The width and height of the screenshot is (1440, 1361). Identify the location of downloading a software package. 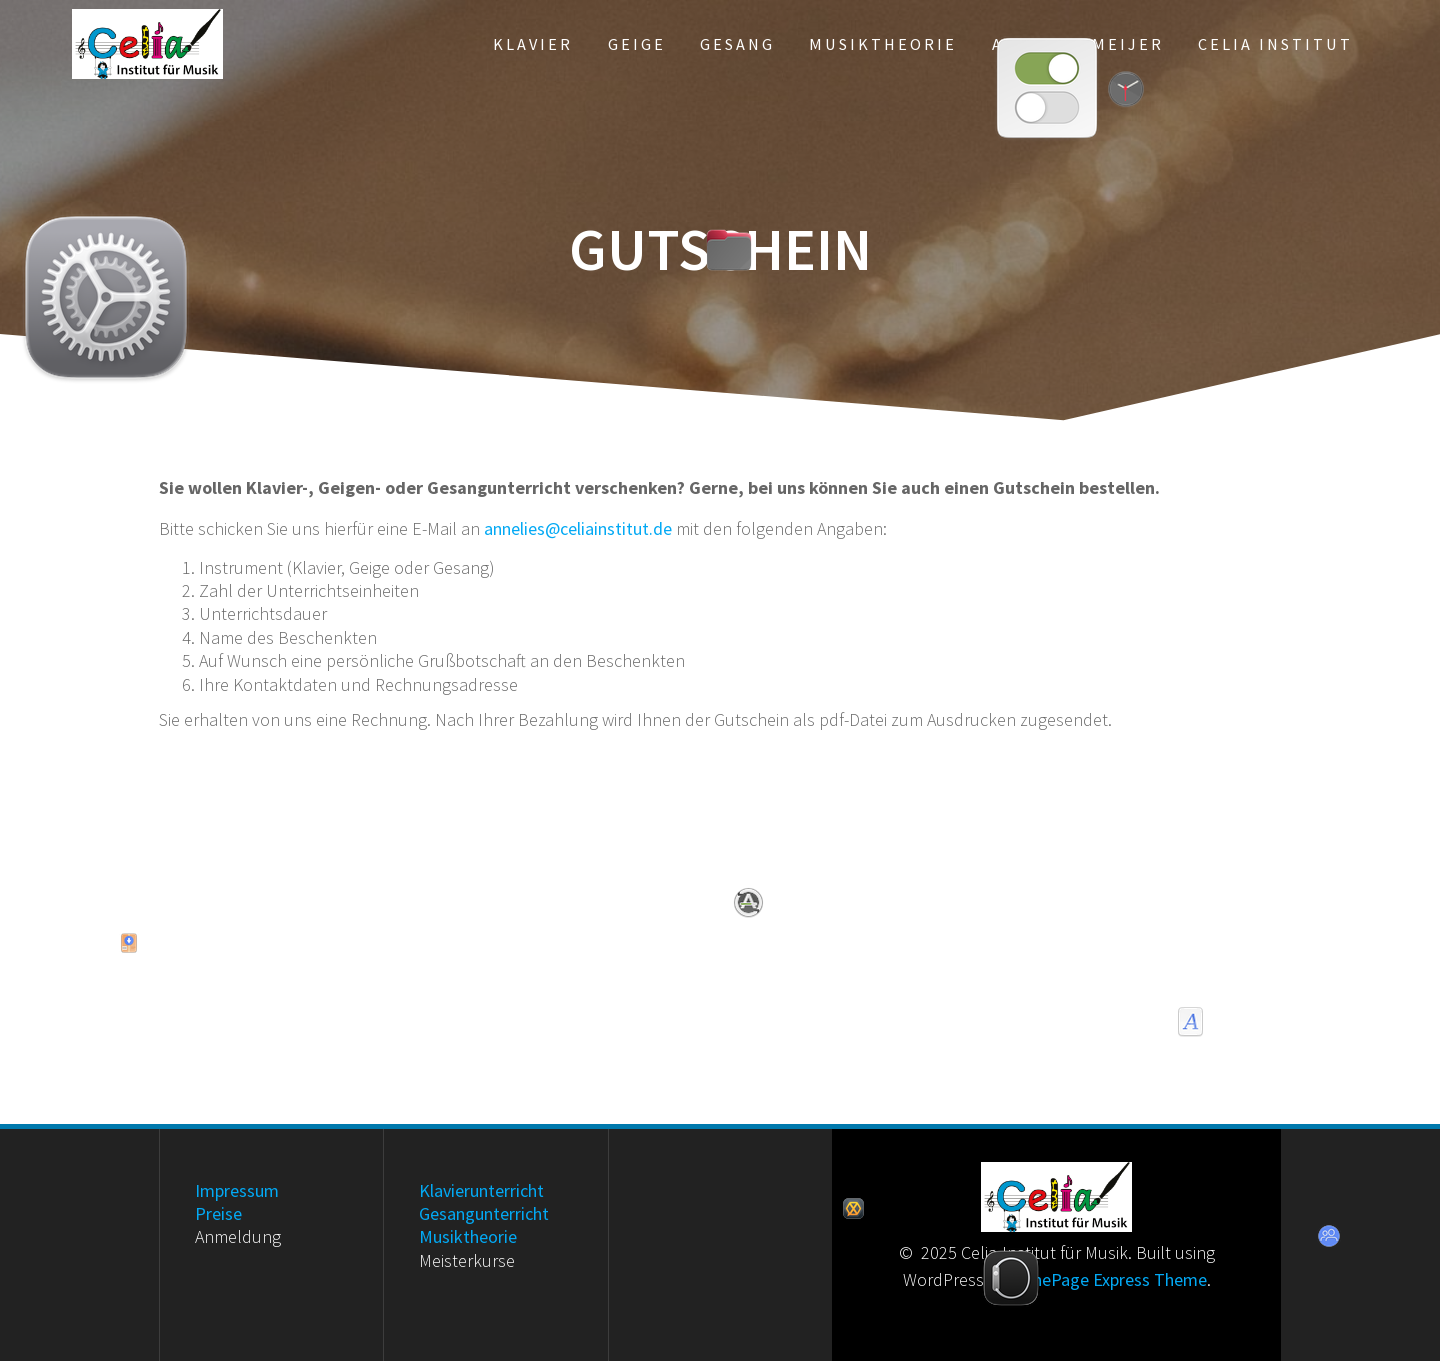
(129, 943).